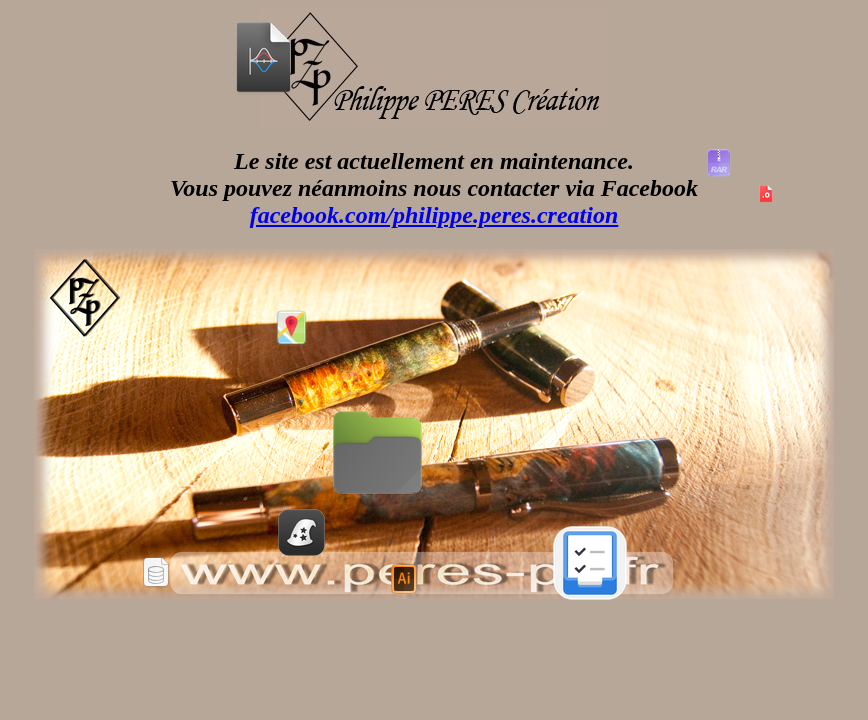  What do you see at coordinates (590, 563) in the screenshot?
I see `open work-related software or applications` at bounding box center [590, 563].